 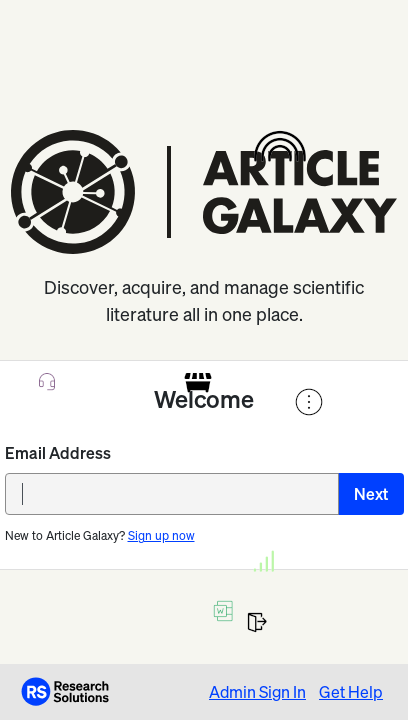 What do you see at coordinates (47, 381) in the screenshot?
I see `contact customer support` at bounding box center [47, 381].